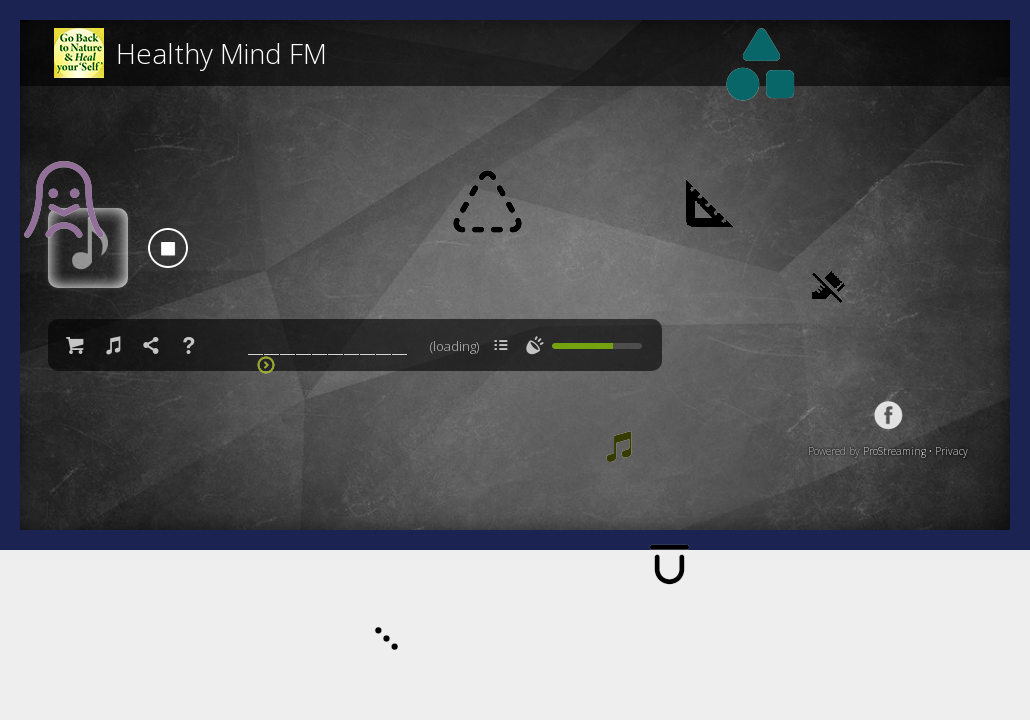 This screenshot has width=1030, height=720. What do you see at coordinates (487, 201) in the screenshot?
I see `indicates an incomplete or in-progress shape` at bounding box center [487, 201].